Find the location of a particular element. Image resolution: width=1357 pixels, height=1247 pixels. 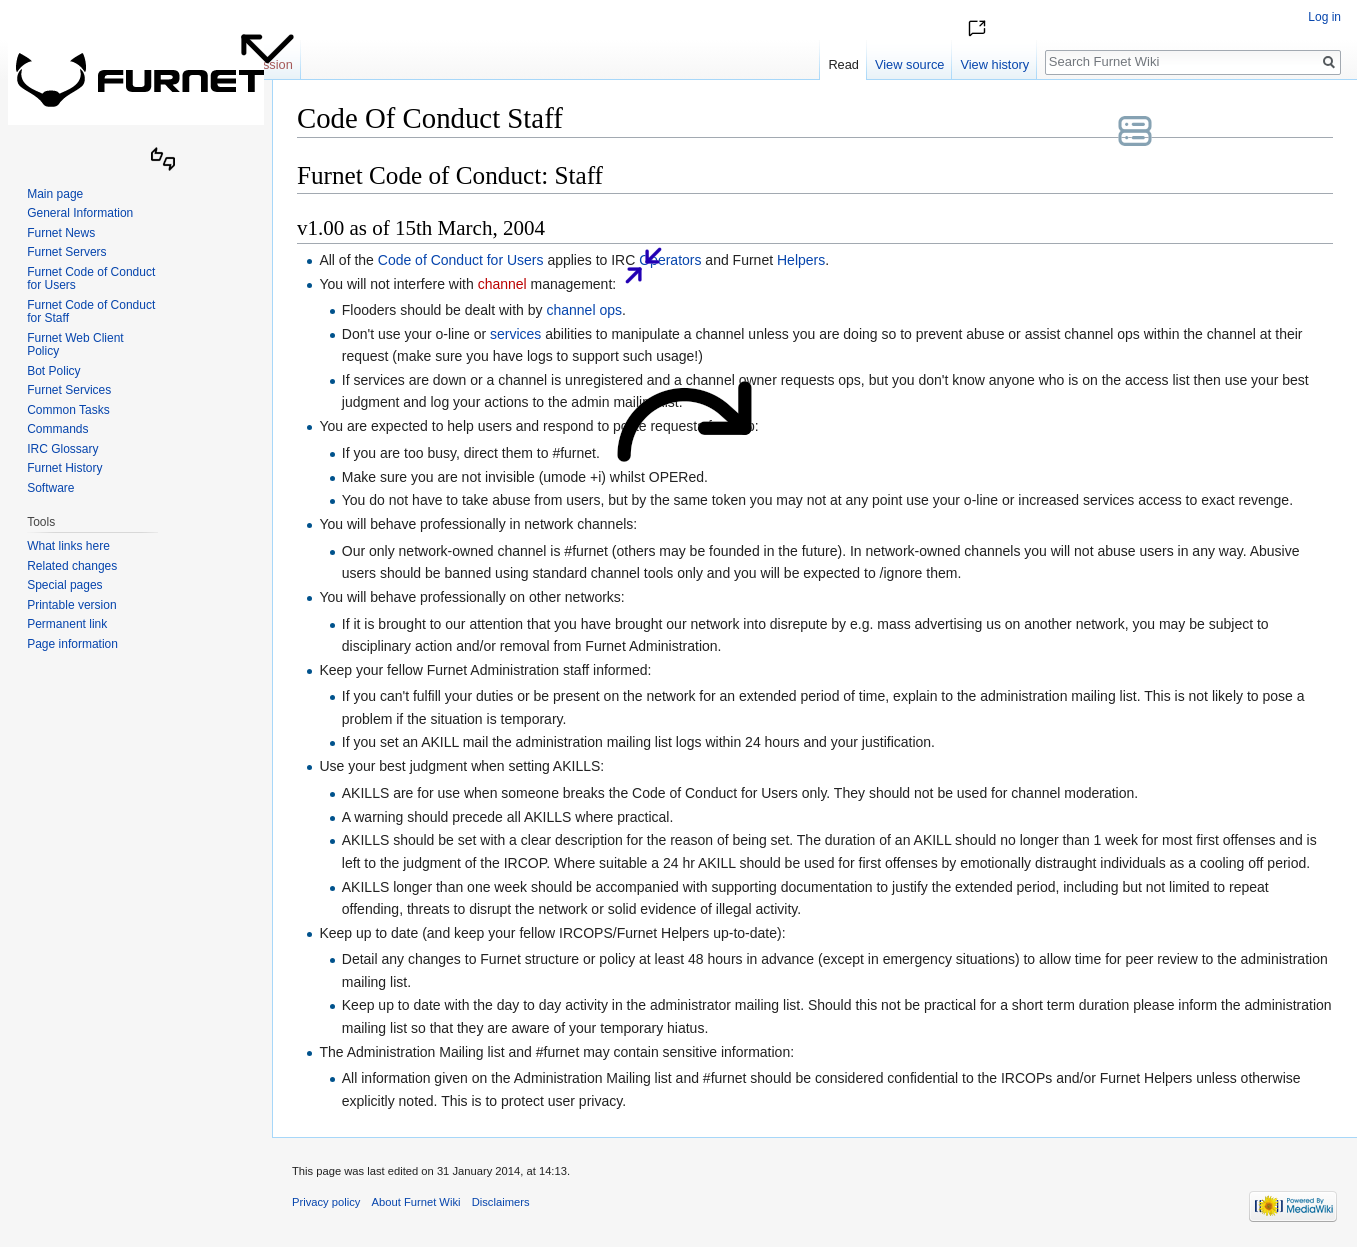

minimize or collapse the current window is located at coordinates (643, 265).